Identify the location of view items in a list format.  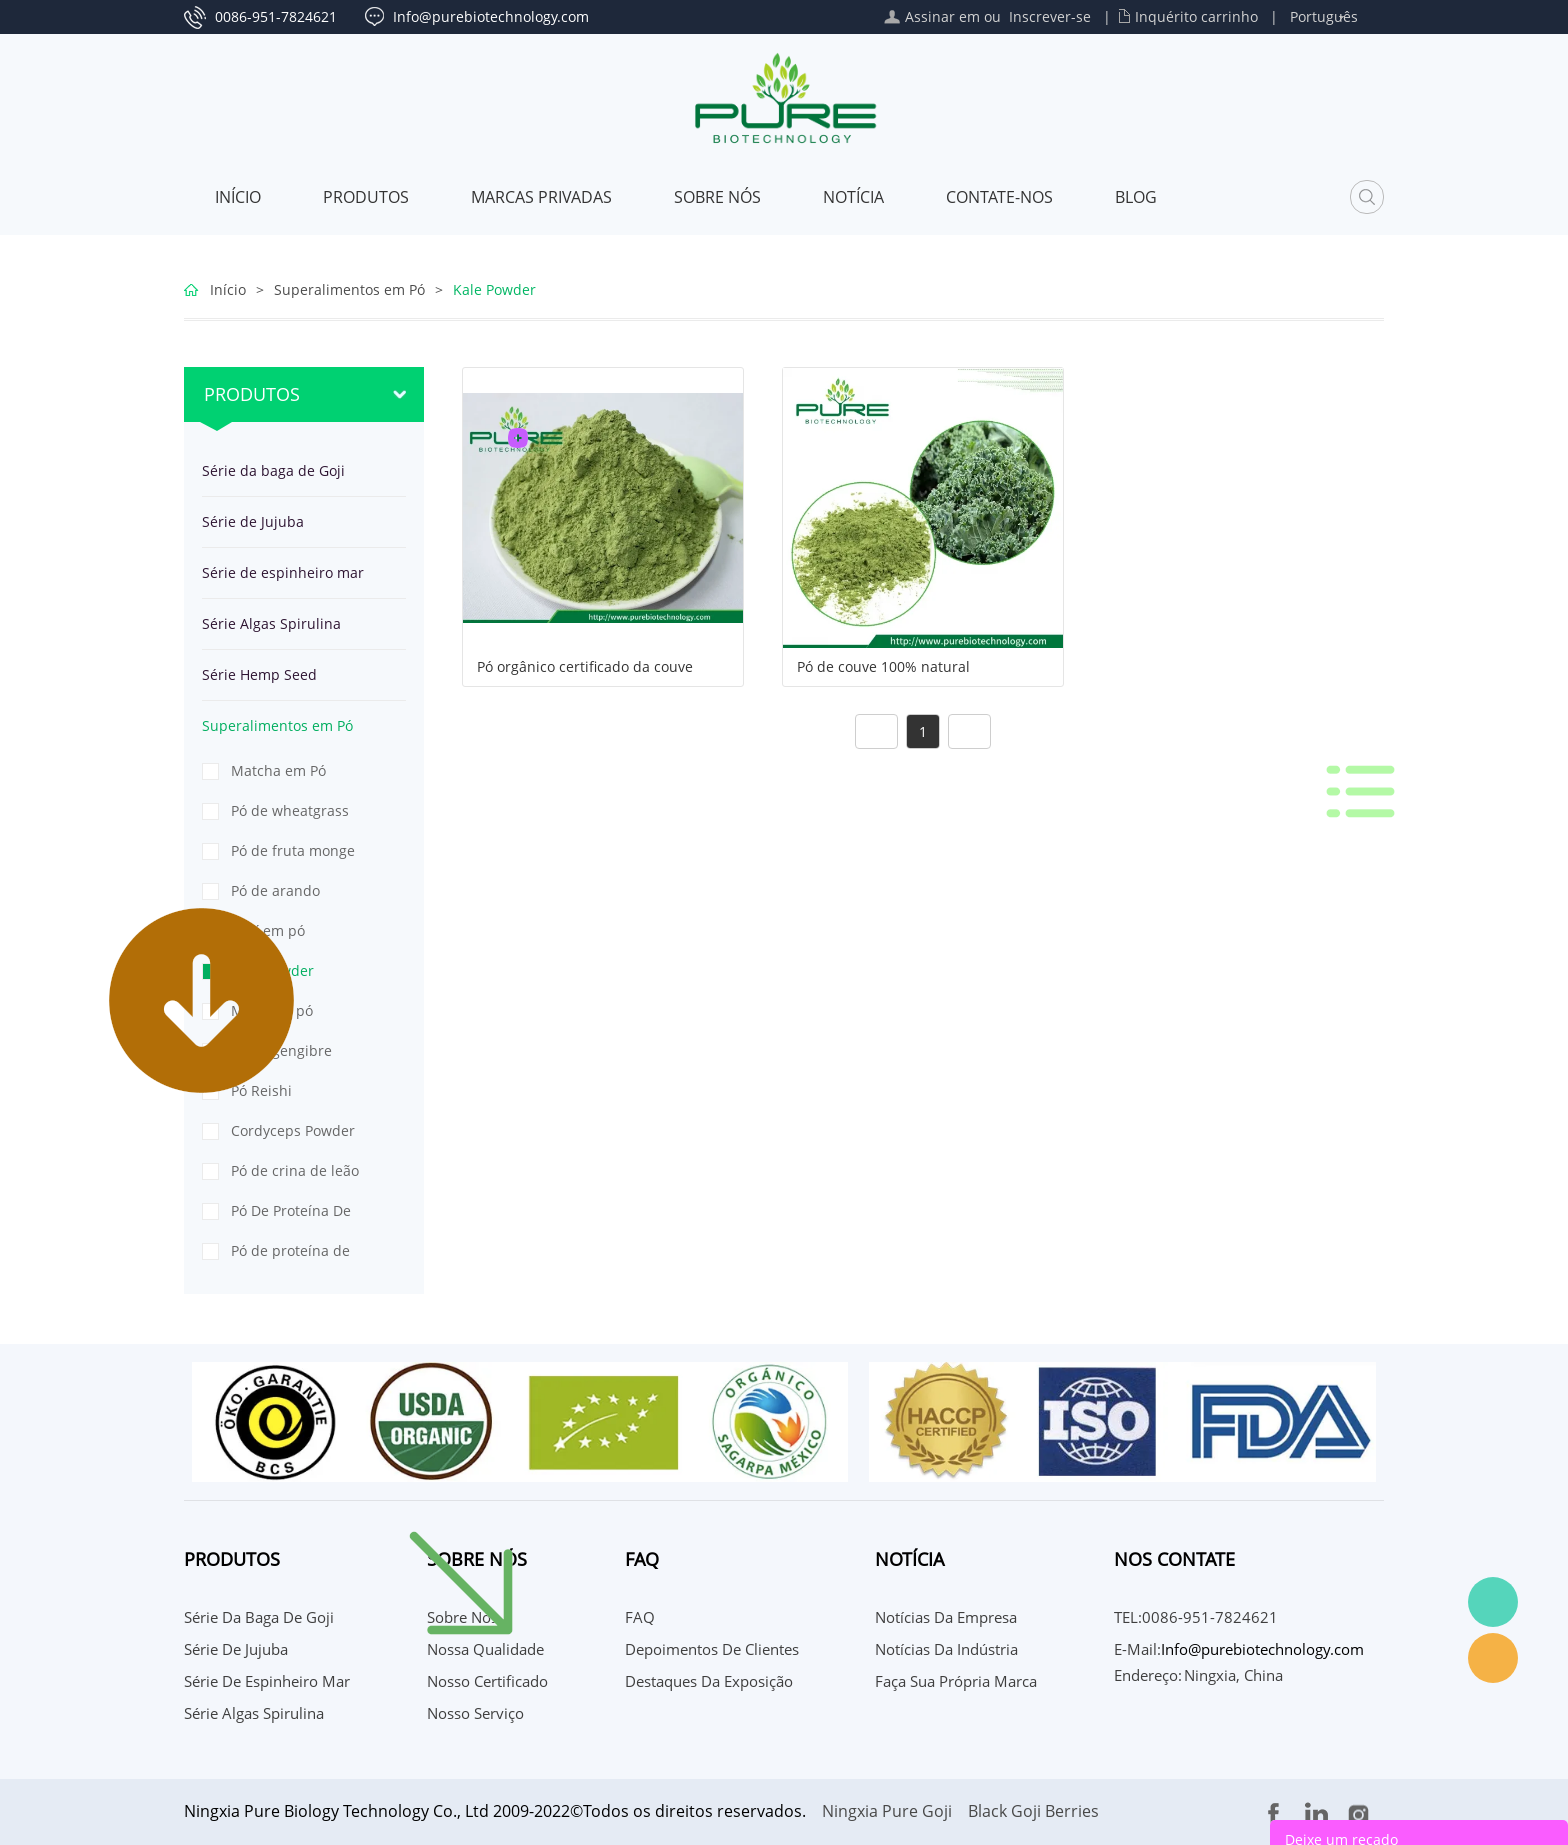
(1360, 791).